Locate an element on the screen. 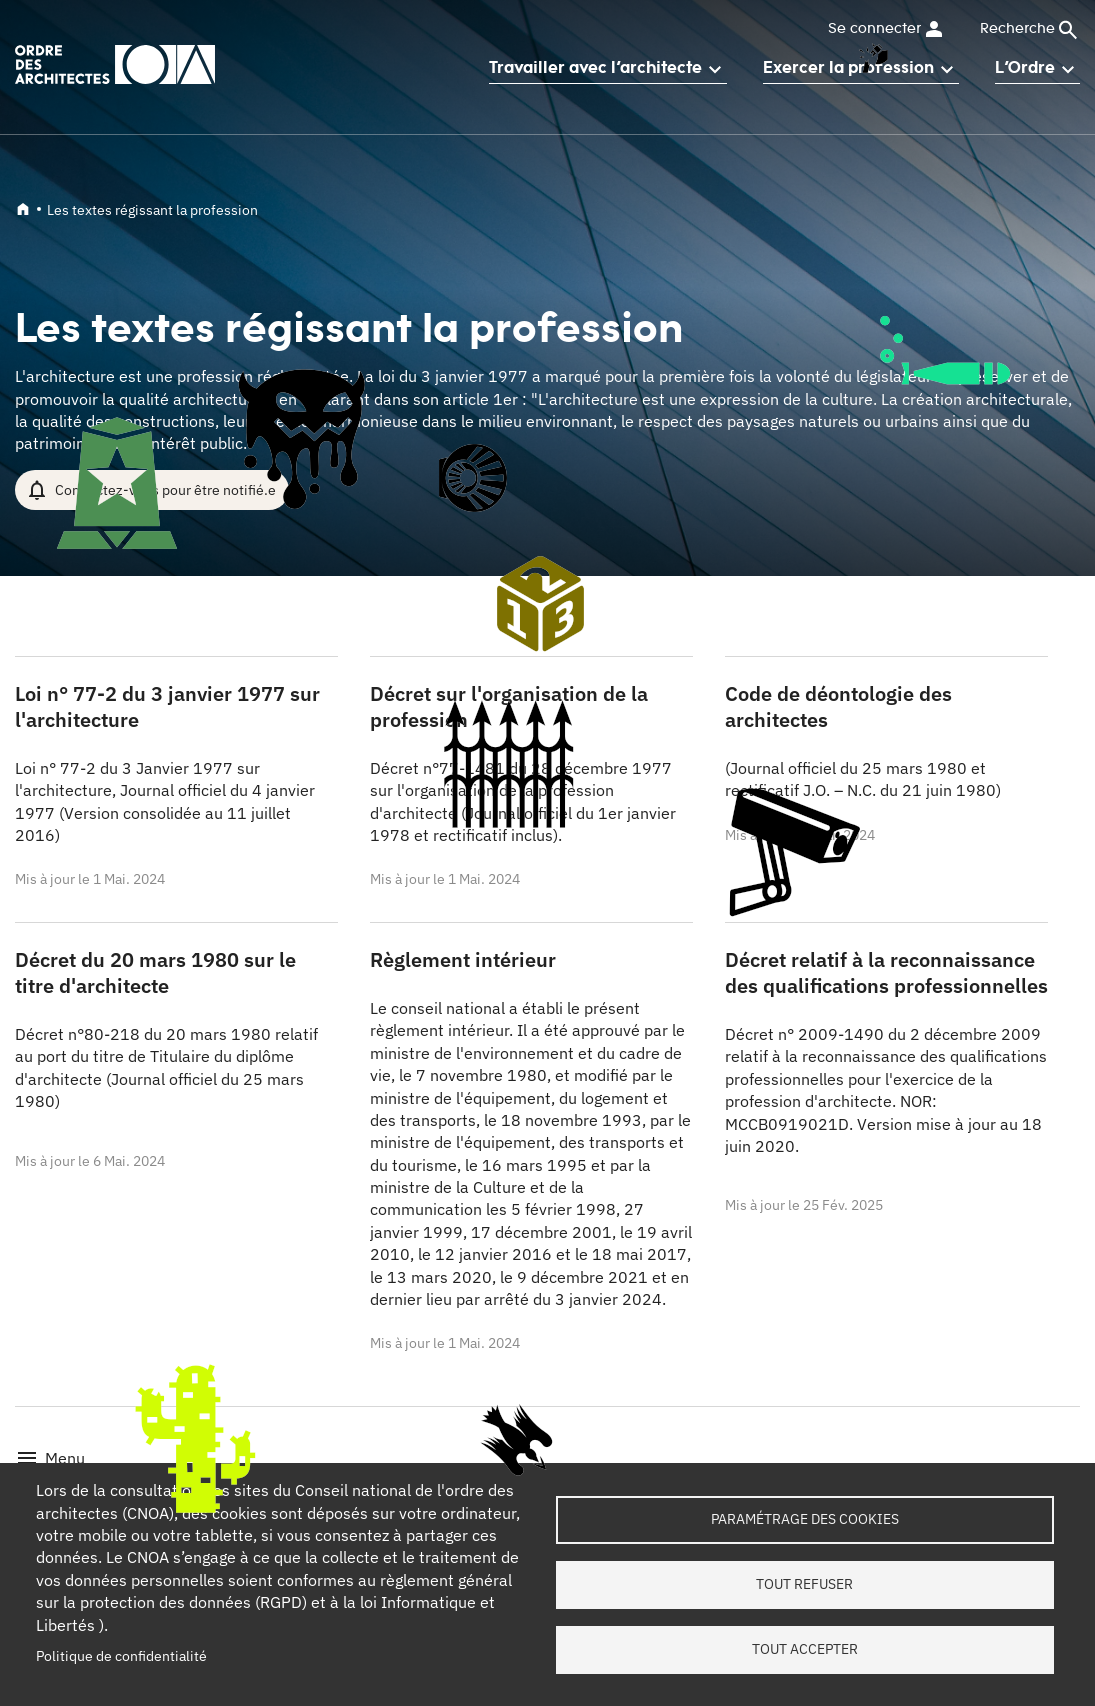 The image size is (1095, 1706). toggle flashlight on/off is located at coordinates (473, 478).